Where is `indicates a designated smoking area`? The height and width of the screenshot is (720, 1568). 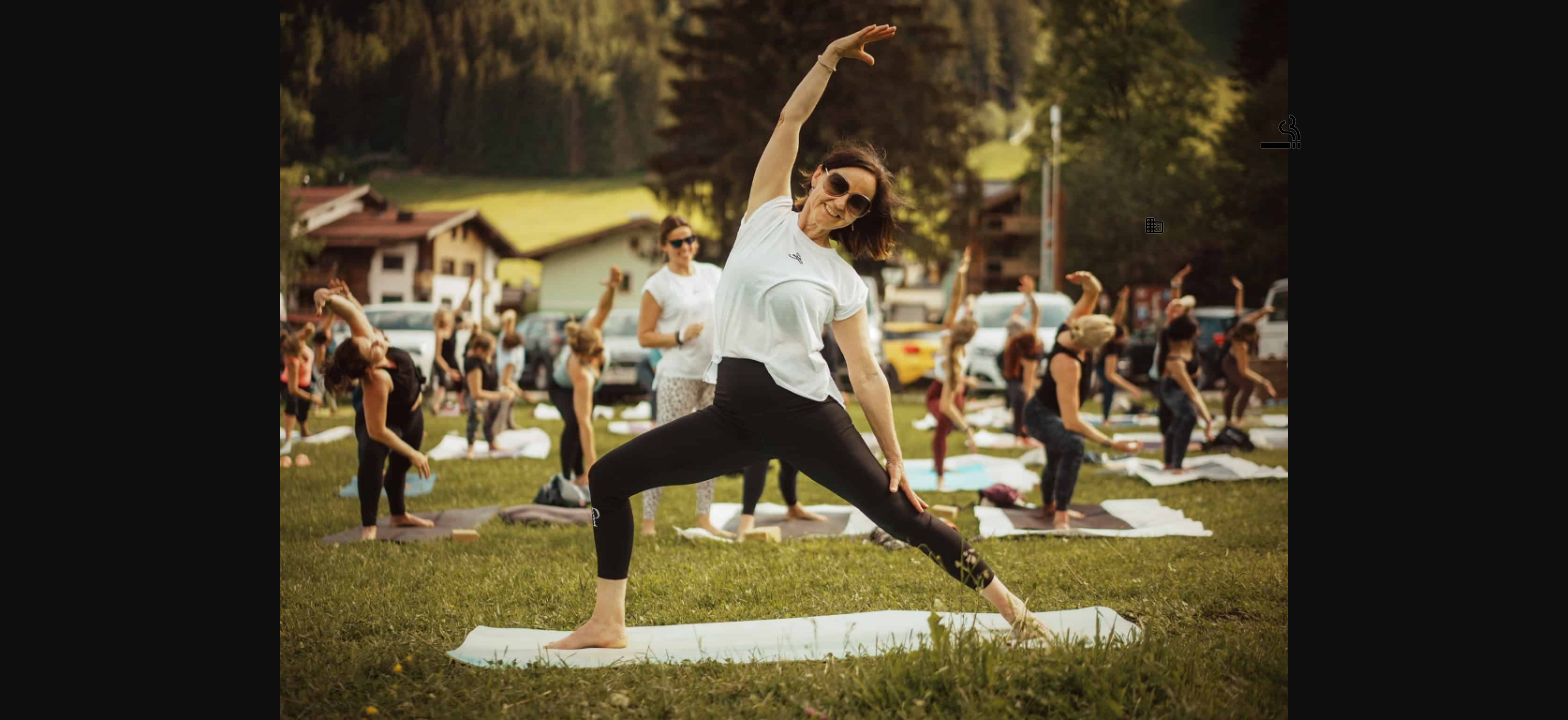
indicates a designated smoking area is located at coordinates (1280, 134).